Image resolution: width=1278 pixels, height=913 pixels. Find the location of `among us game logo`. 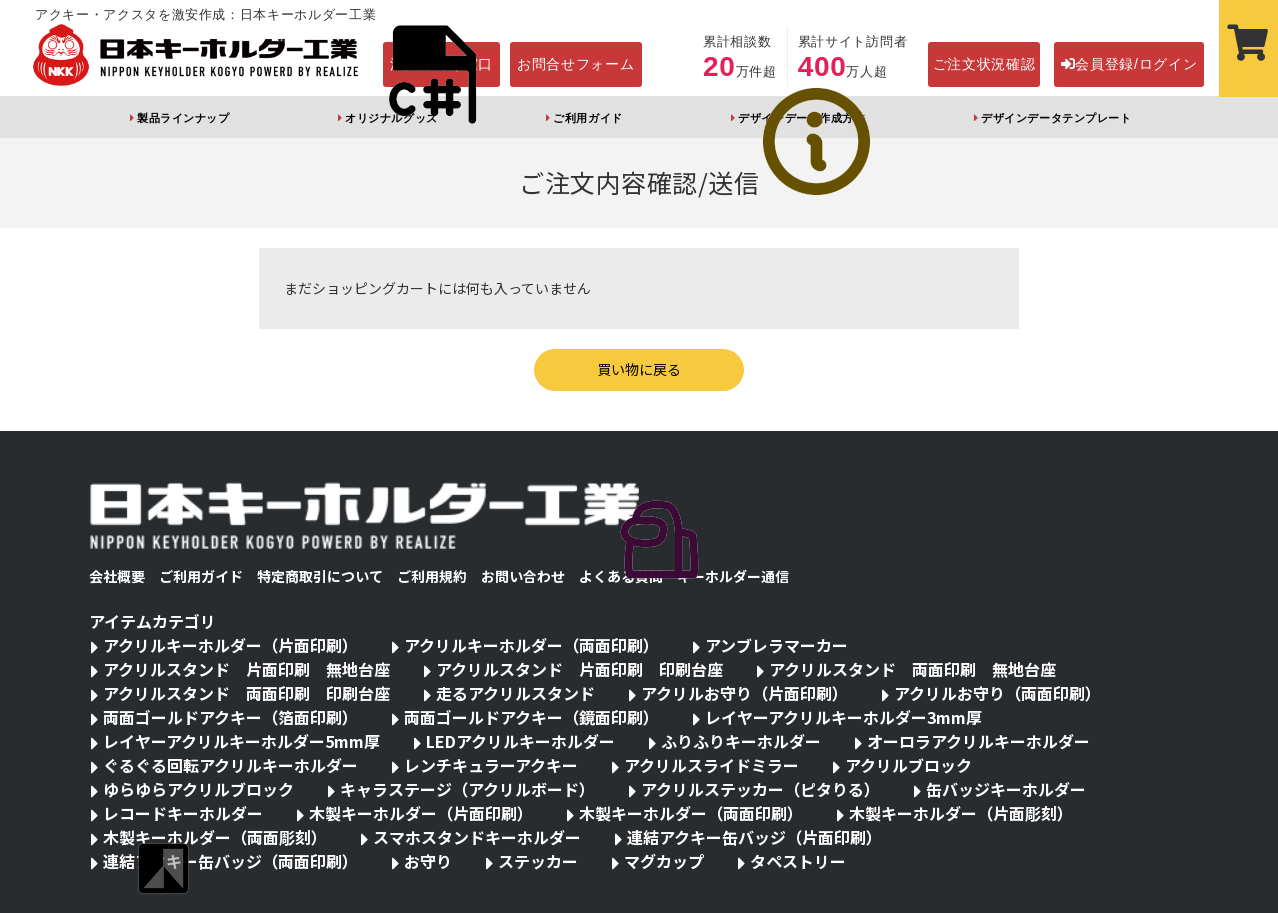

among us game logo is located at coordinates (659, 539).